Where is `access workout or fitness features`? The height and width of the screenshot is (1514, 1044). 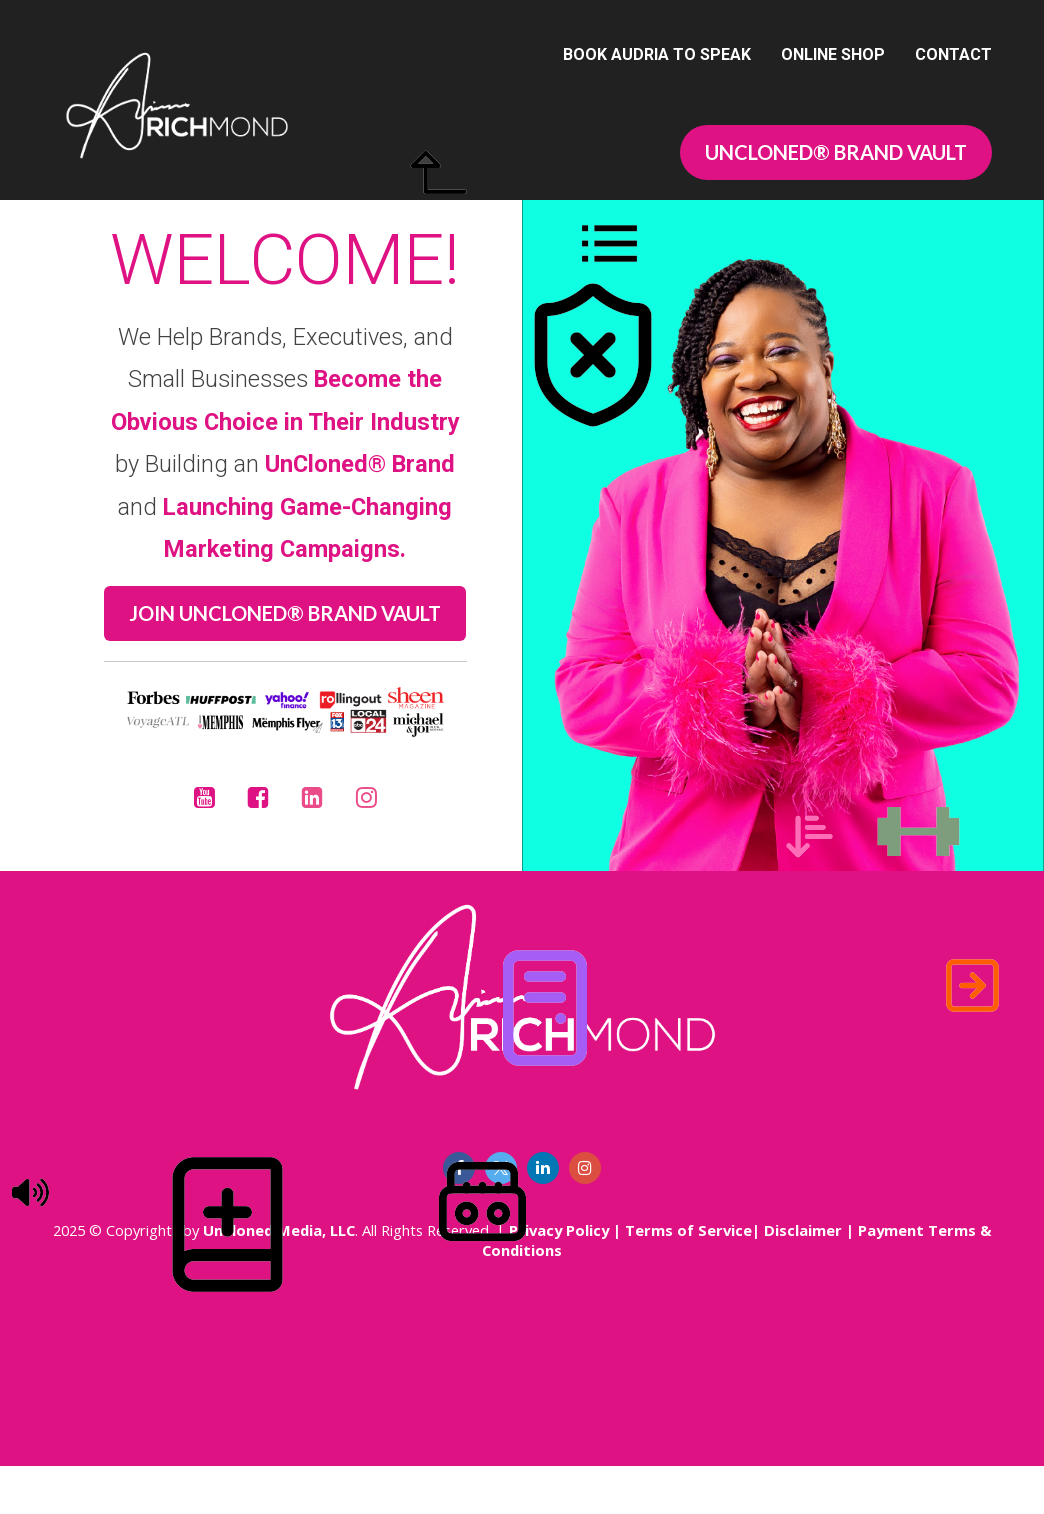
access workout or fitness features is located at coordinates (918, 831).